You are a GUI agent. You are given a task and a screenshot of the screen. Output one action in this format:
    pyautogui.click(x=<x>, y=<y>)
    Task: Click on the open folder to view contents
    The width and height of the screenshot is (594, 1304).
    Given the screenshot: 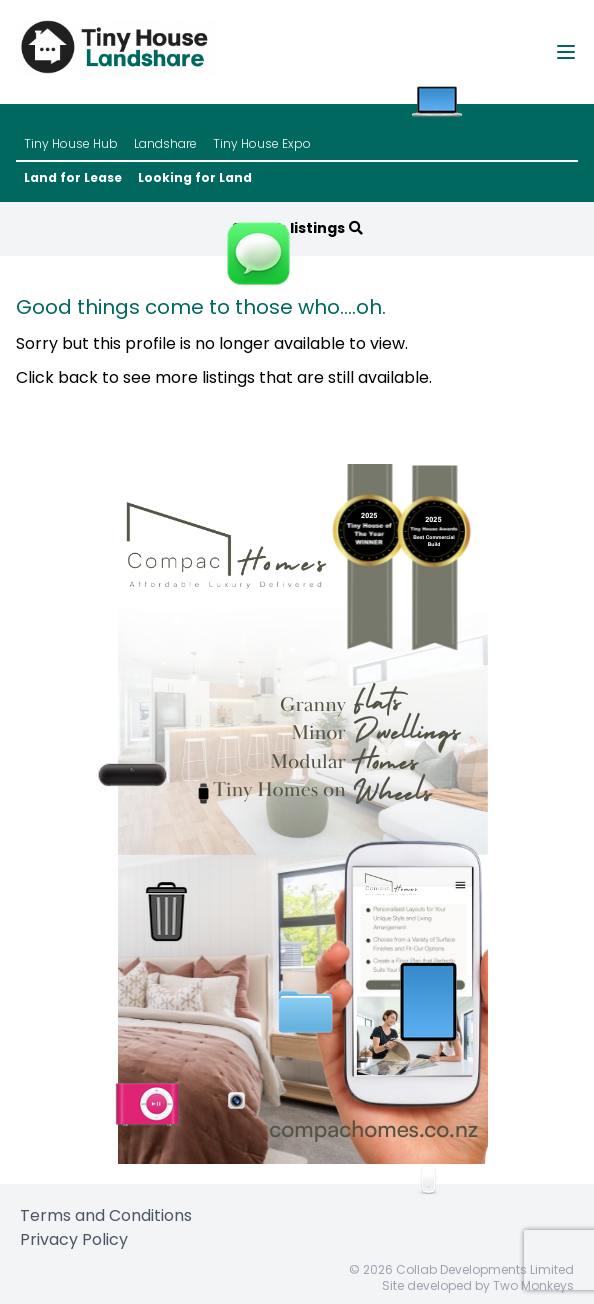 What is the action you would take?
    pyautogui.click(x=305, y=1011)
    